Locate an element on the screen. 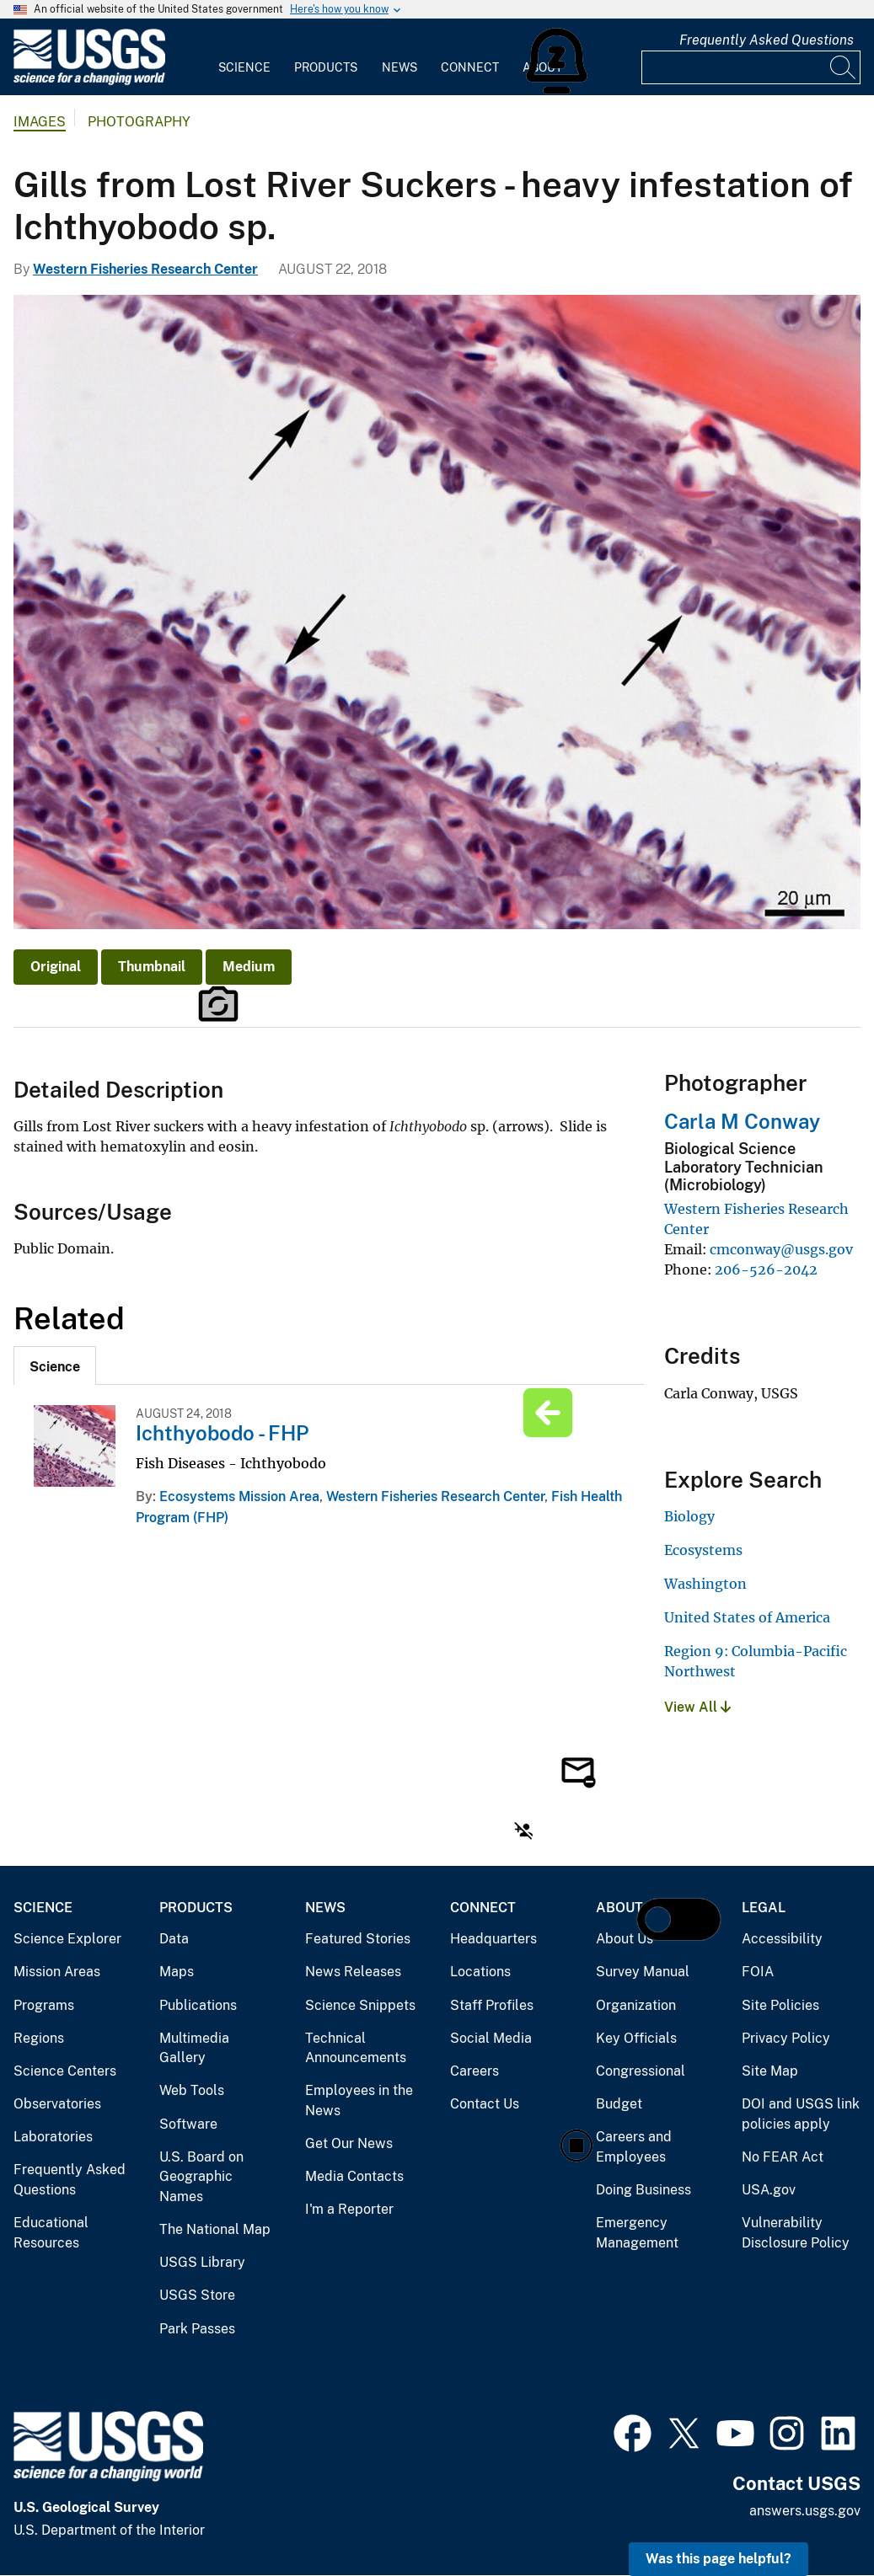  indicates adding contacts is disabled is located at coordinates (523, 1830).